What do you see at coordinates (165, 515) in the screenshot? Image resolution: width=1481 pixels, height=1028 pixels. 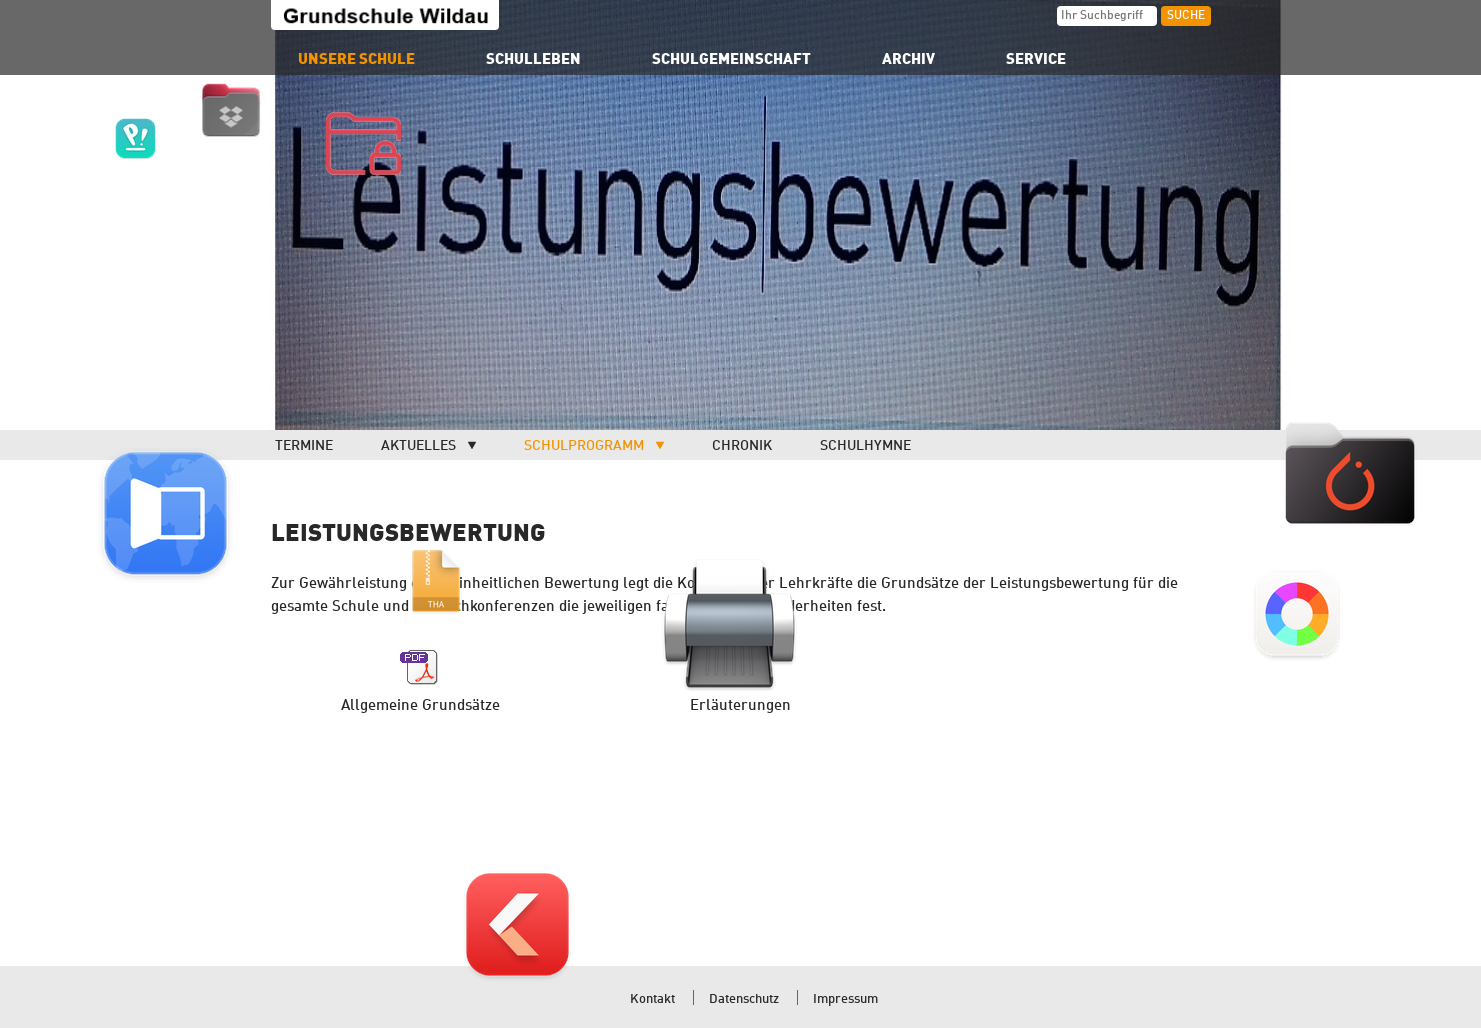 I see `configure network proxy settings` at bounding box center [165, 515].